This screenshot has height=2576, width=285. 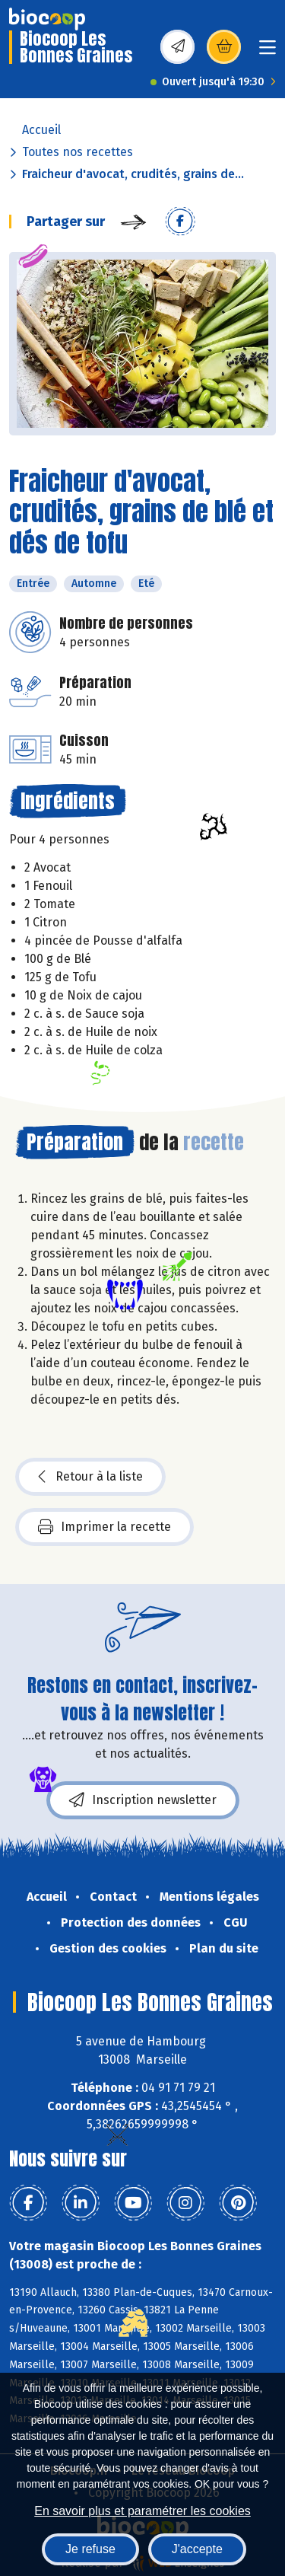 What do you see at coordinates (133, 2323) in the screenshot?
I see `enter a cave or underground area` at bounding box center [133, 2323].